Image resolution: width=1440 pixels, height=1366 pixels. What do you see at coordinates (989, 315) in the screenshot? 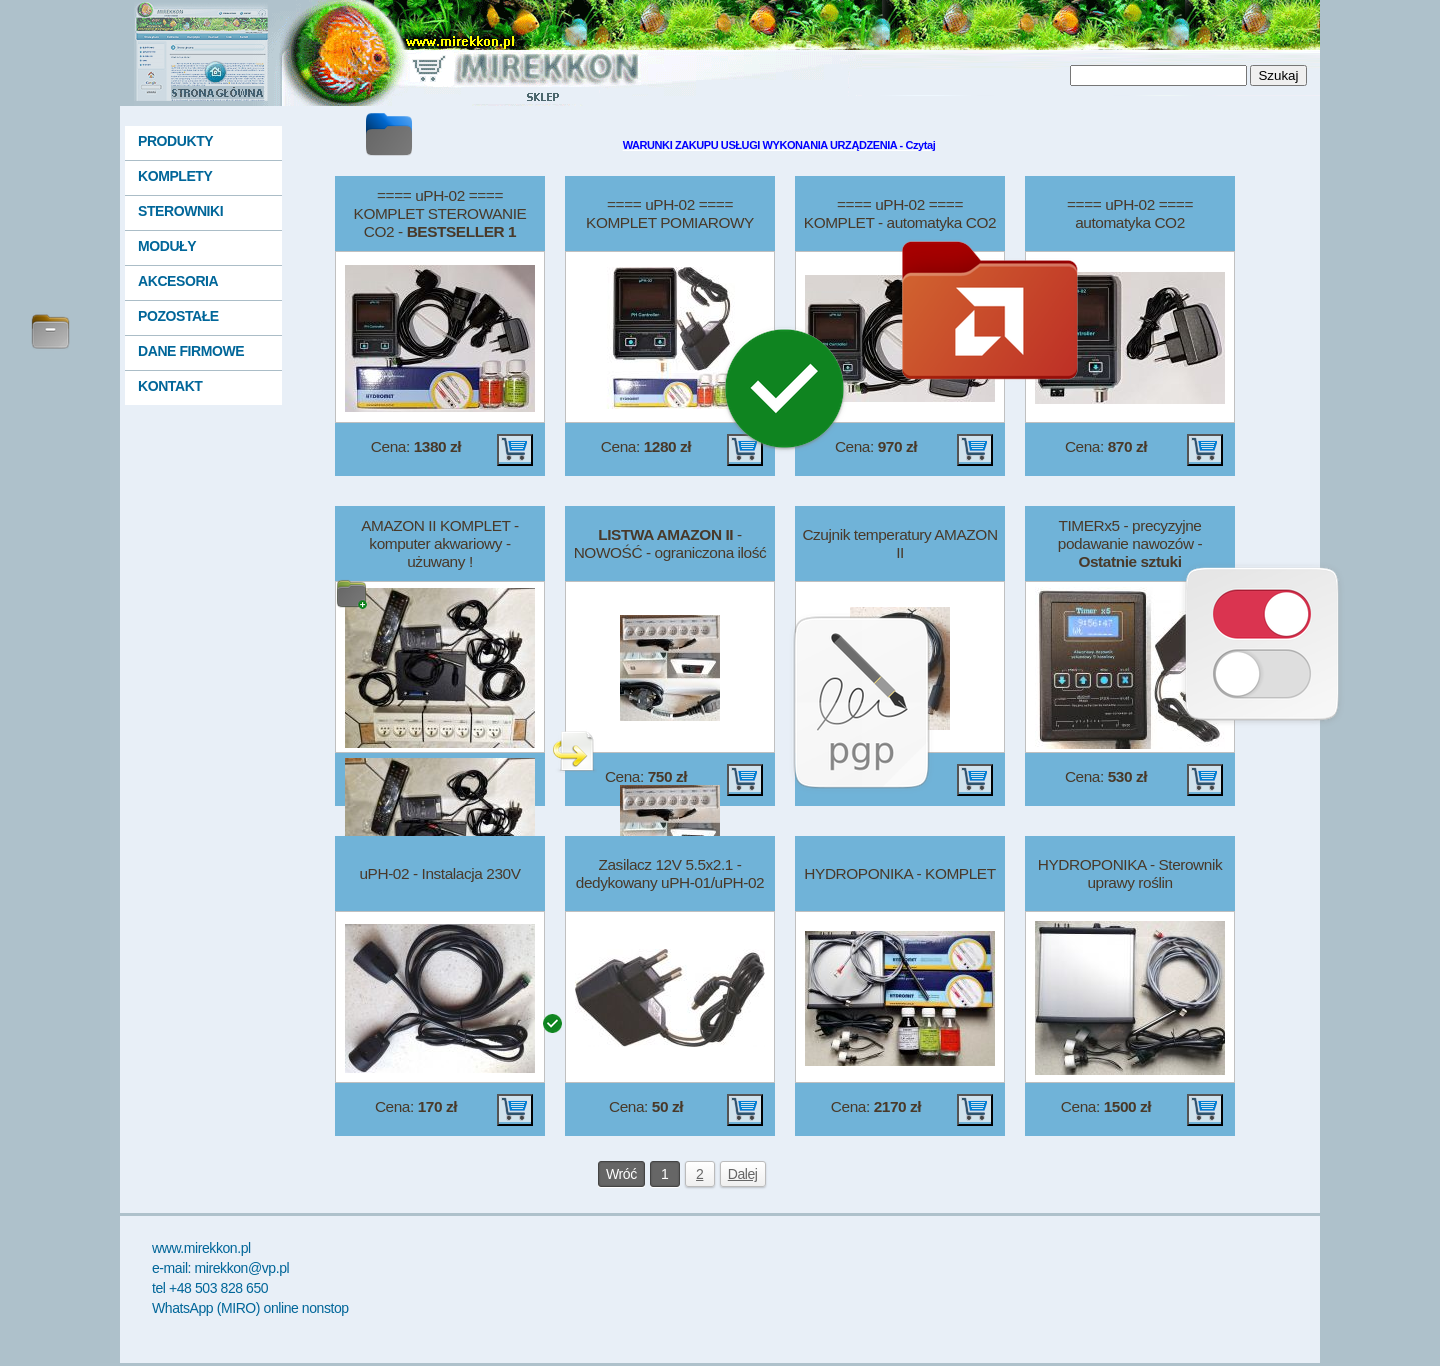
I see `folder containing AMD-related files or drivers` at bounding box center [989, 315].